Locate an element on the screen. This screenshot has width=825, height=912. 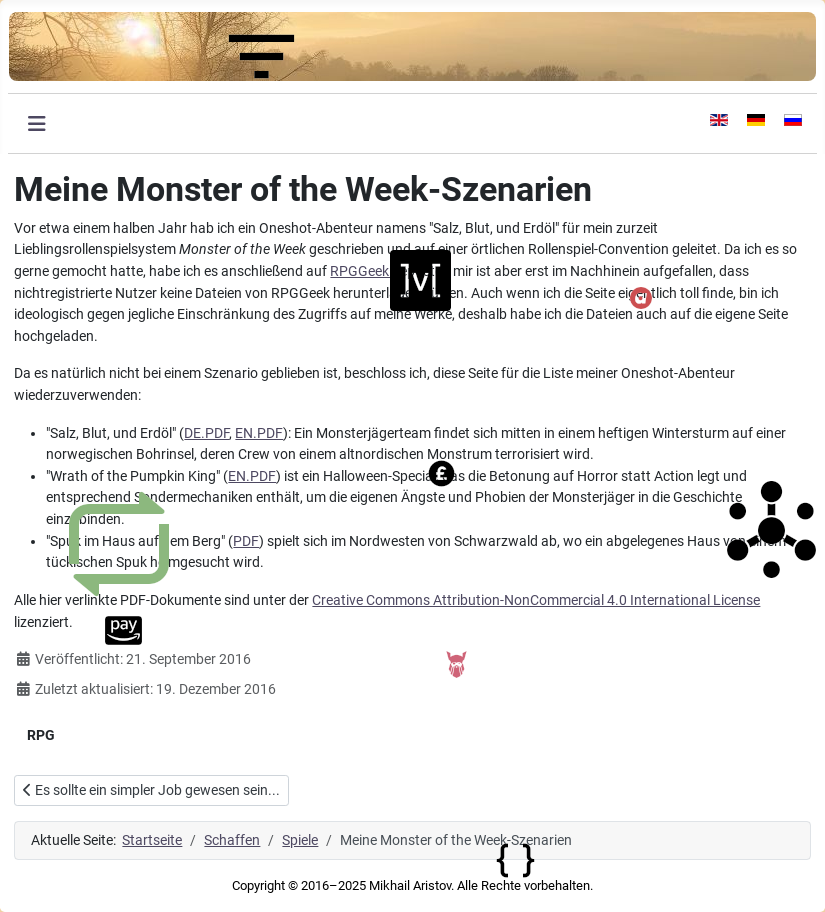
filter or sort list items is located at coordinates (261, 56).